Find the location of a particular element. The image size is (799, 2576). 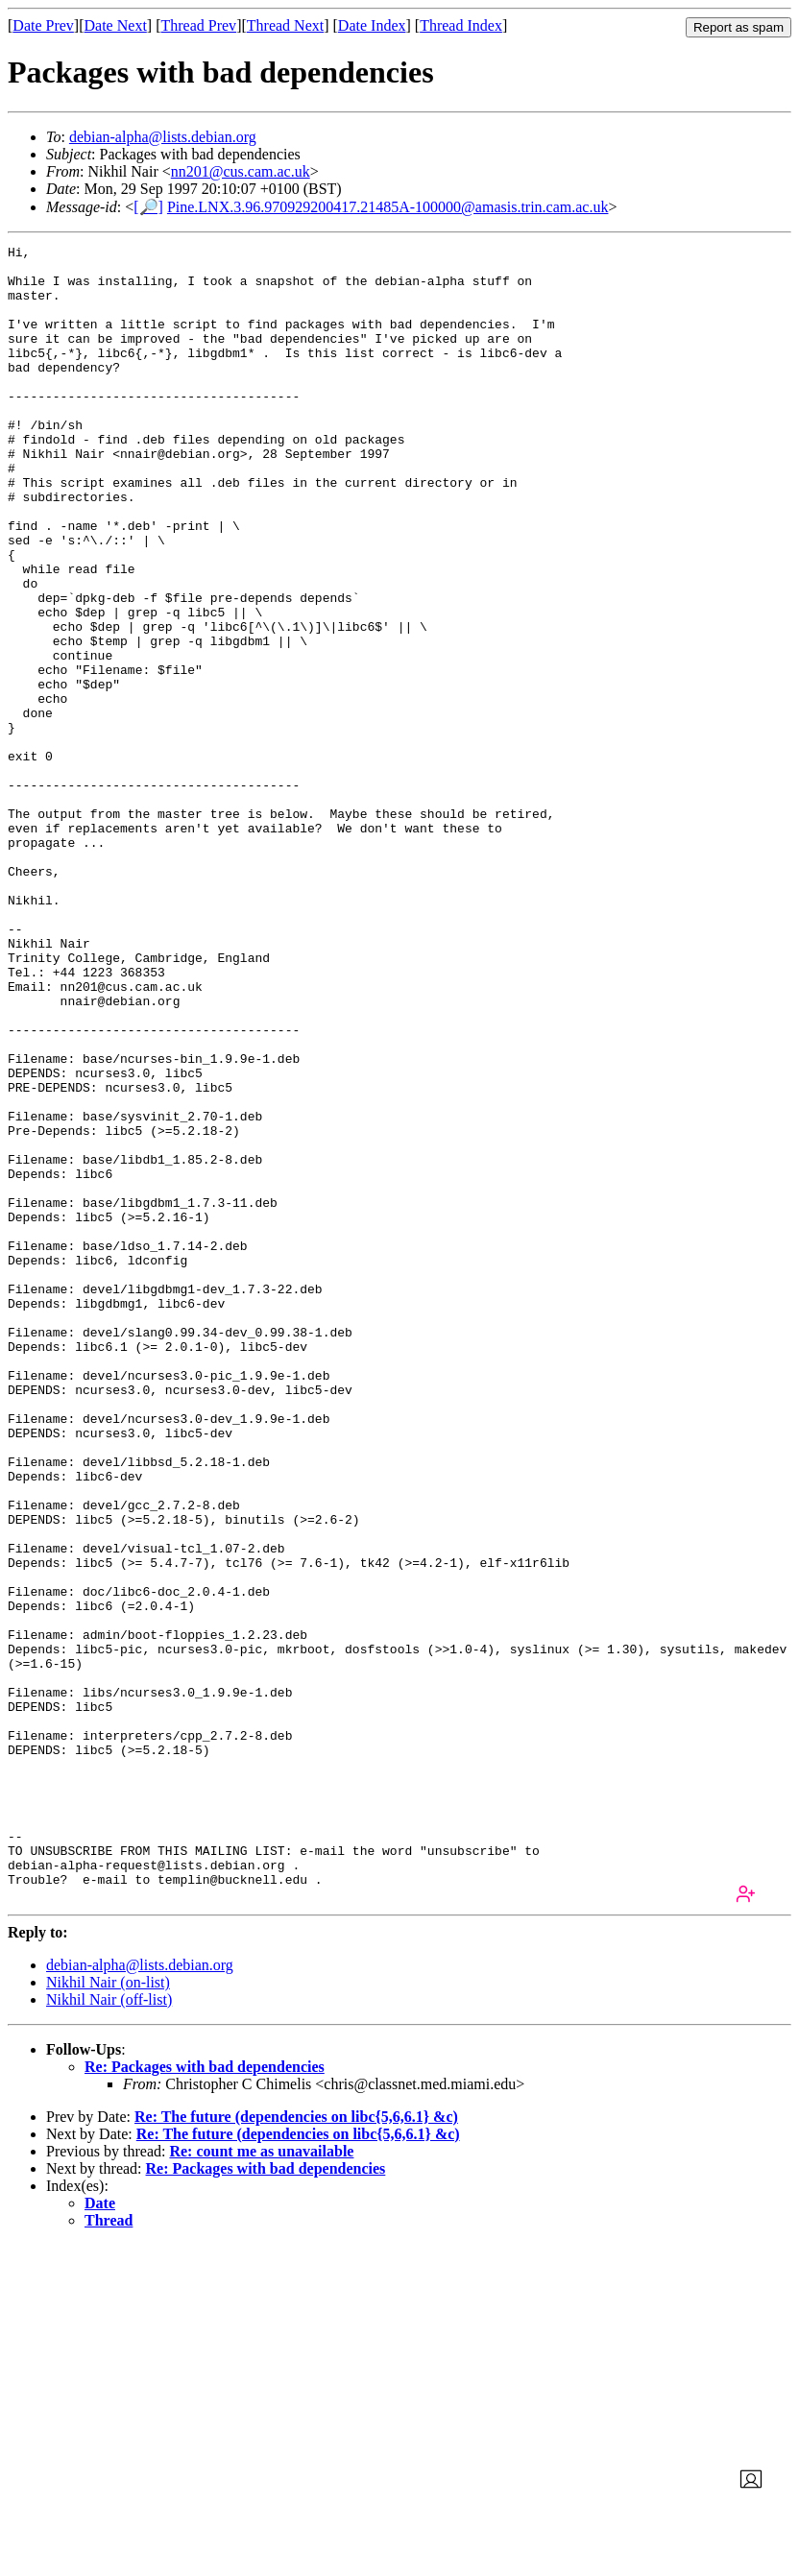

add a new contact or friend is located at coordinates (745, 1893).